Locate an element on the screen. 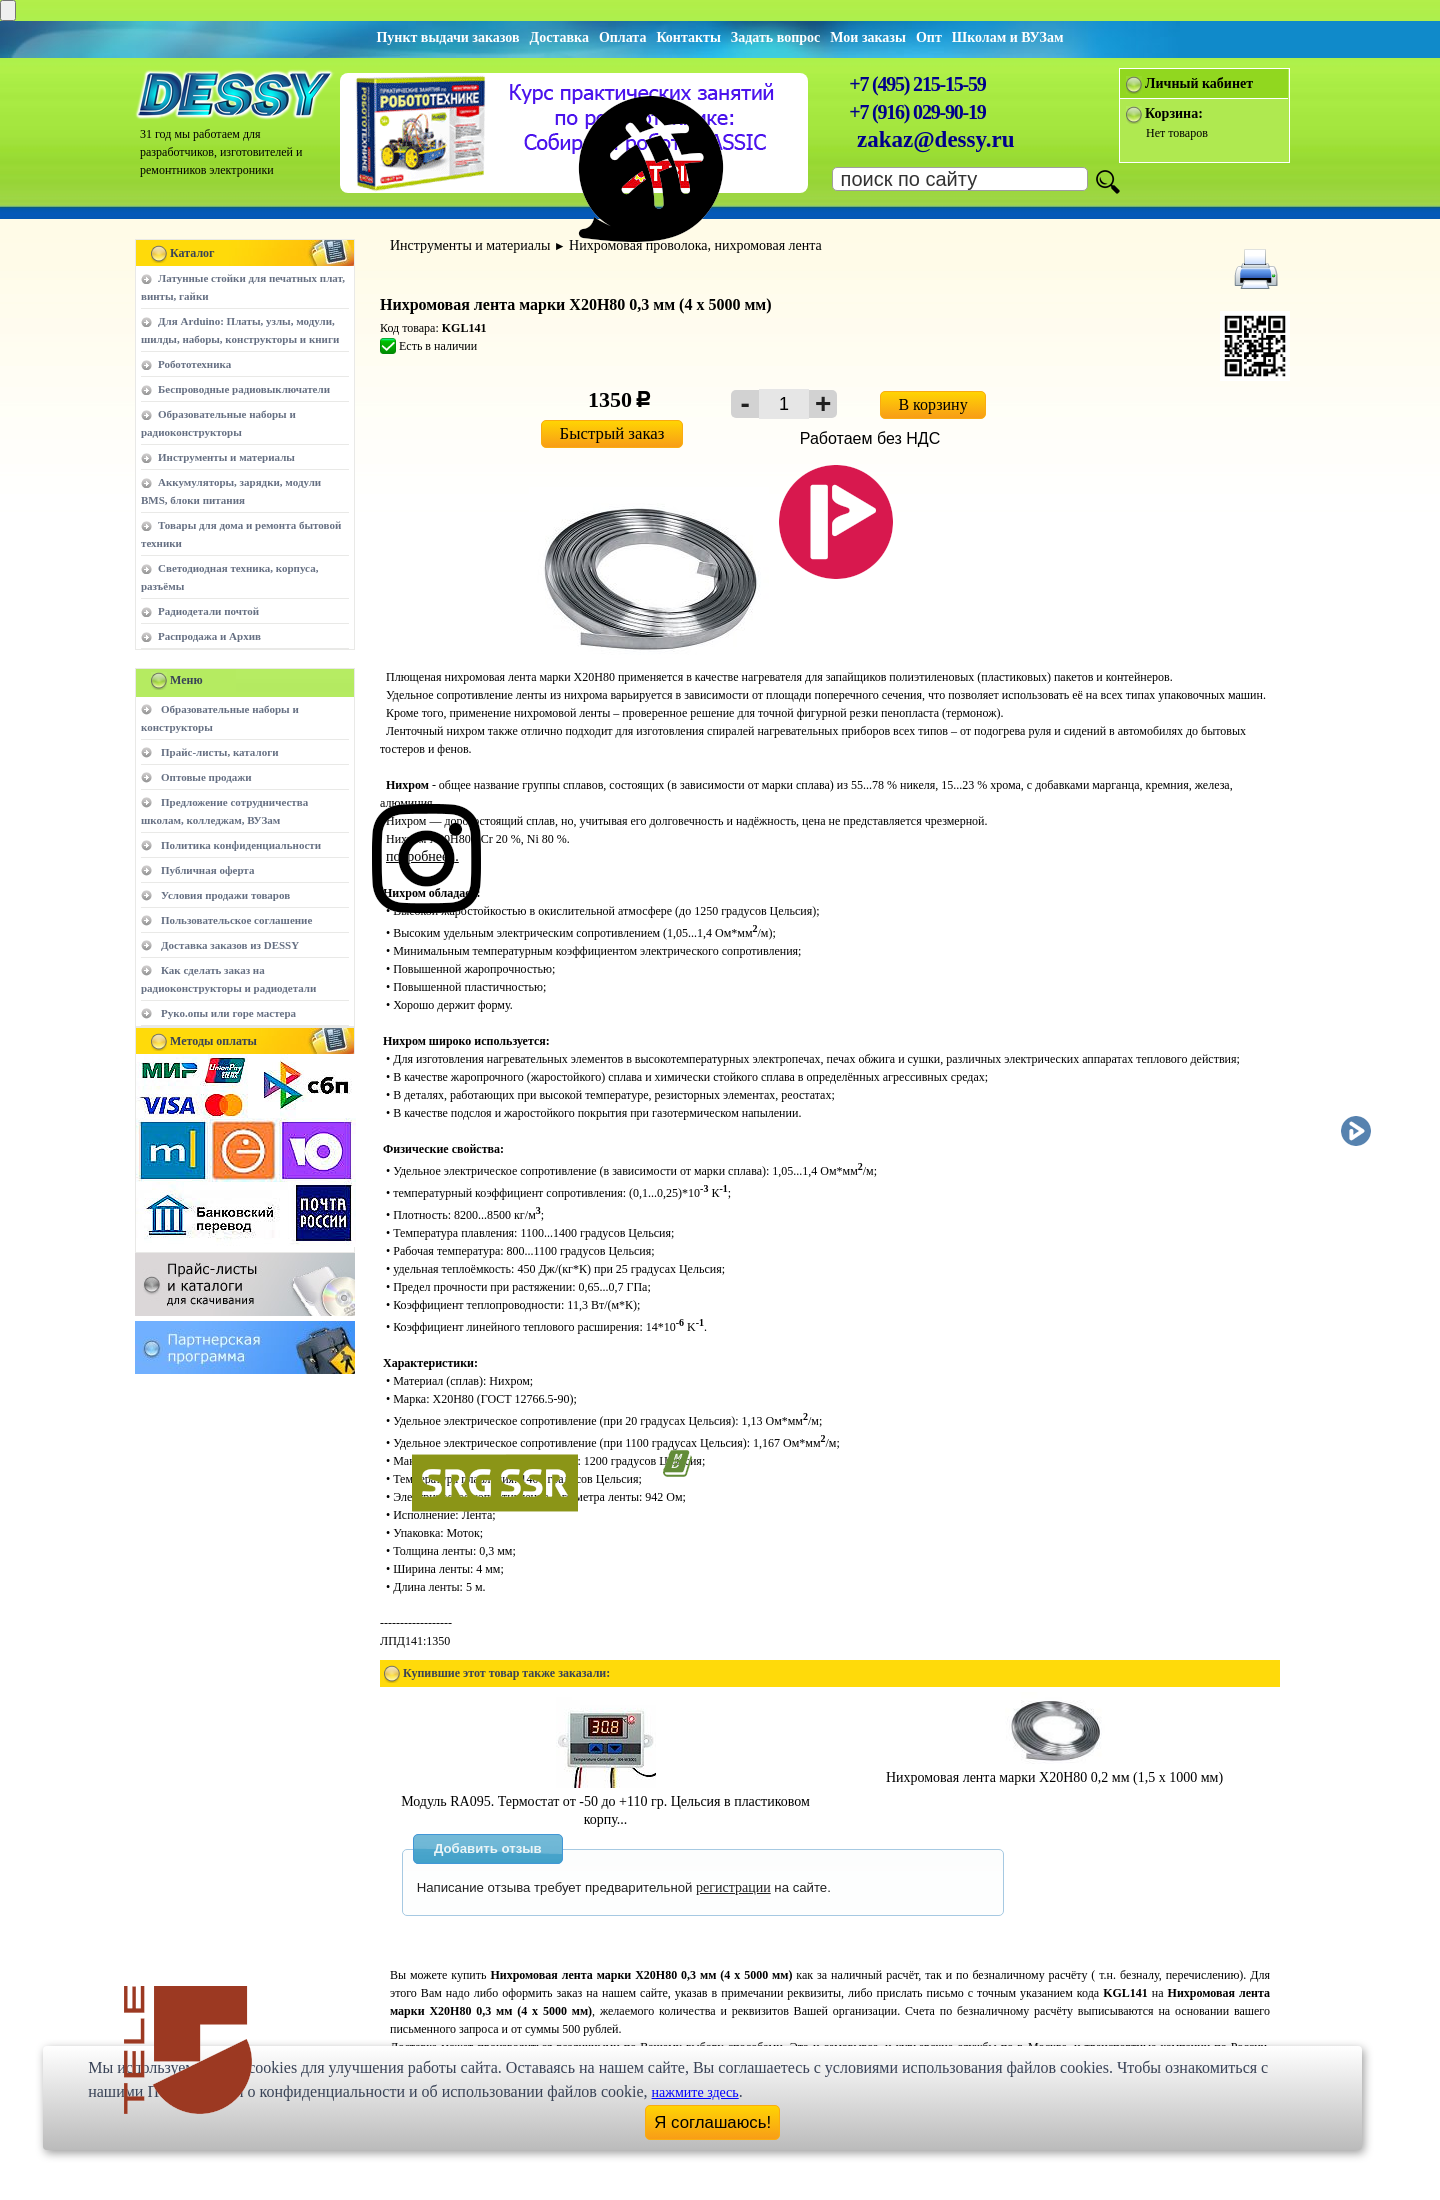 The height and width of the screenshot is (2200, 1440). open picarto.tv streaming platform is located at coordinates (836, 522).